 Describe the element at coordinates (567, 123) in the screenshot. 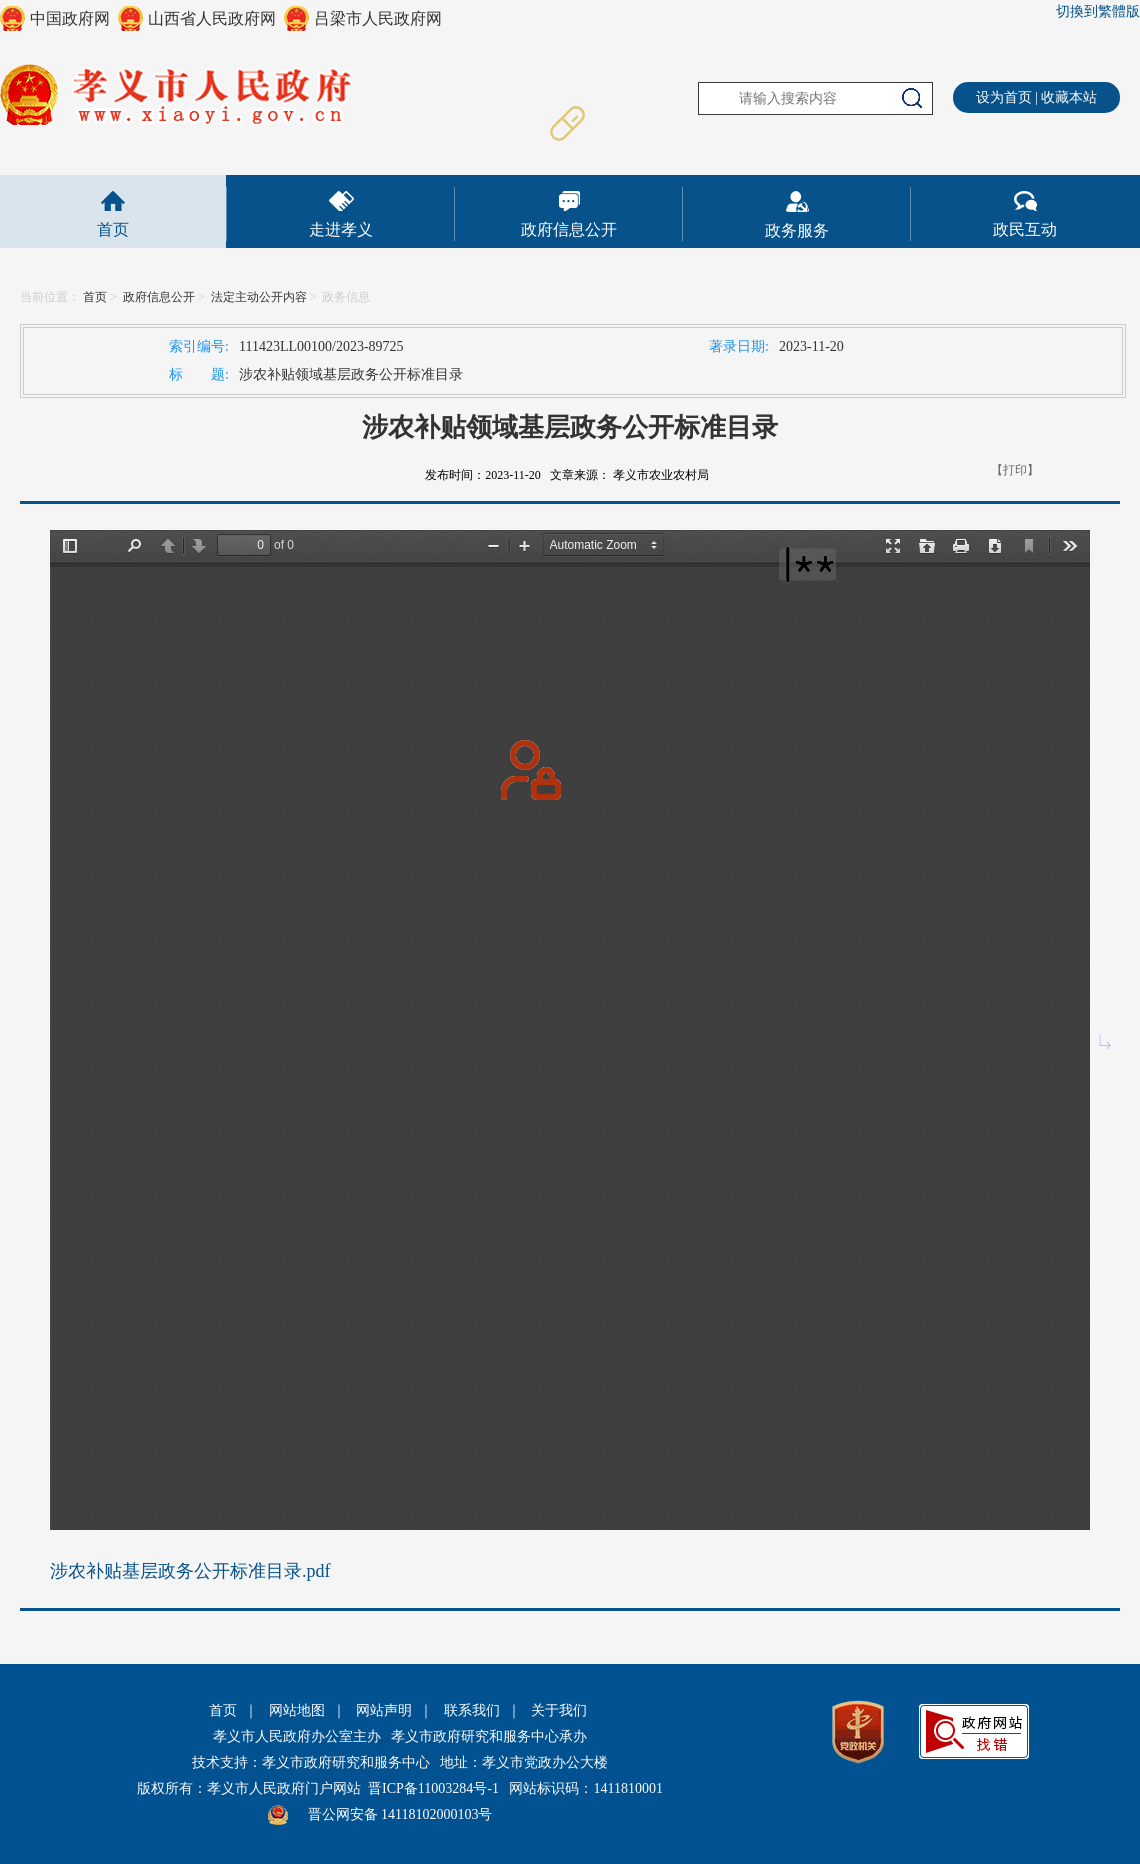

I see `access medication reminders` at that location.